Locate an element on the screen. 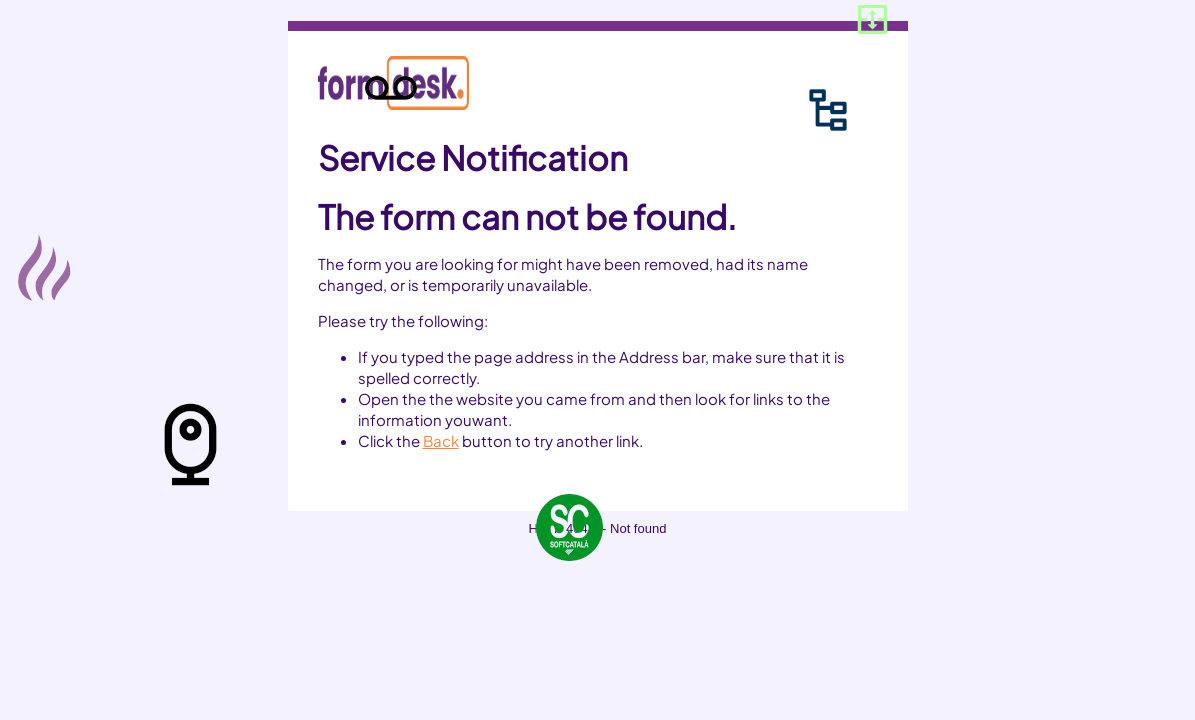 This screenshot has height=720, width=1195. view hierarchical structure or organization chart is located at coordinates (828, 110).